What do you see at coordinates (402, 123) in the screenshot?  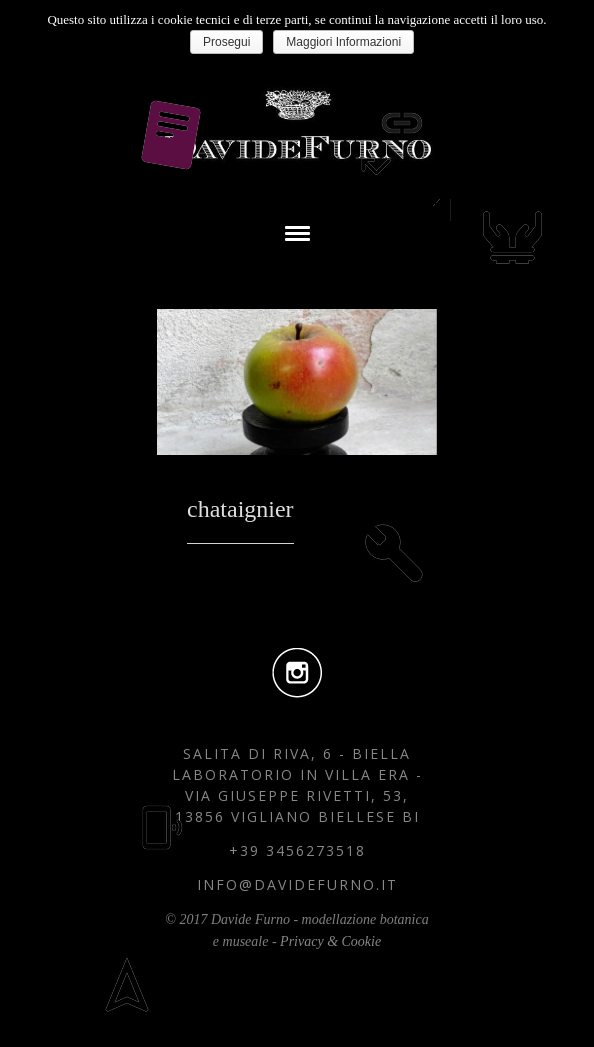 I see `copy or share a link` at bounding box center [402, 123].